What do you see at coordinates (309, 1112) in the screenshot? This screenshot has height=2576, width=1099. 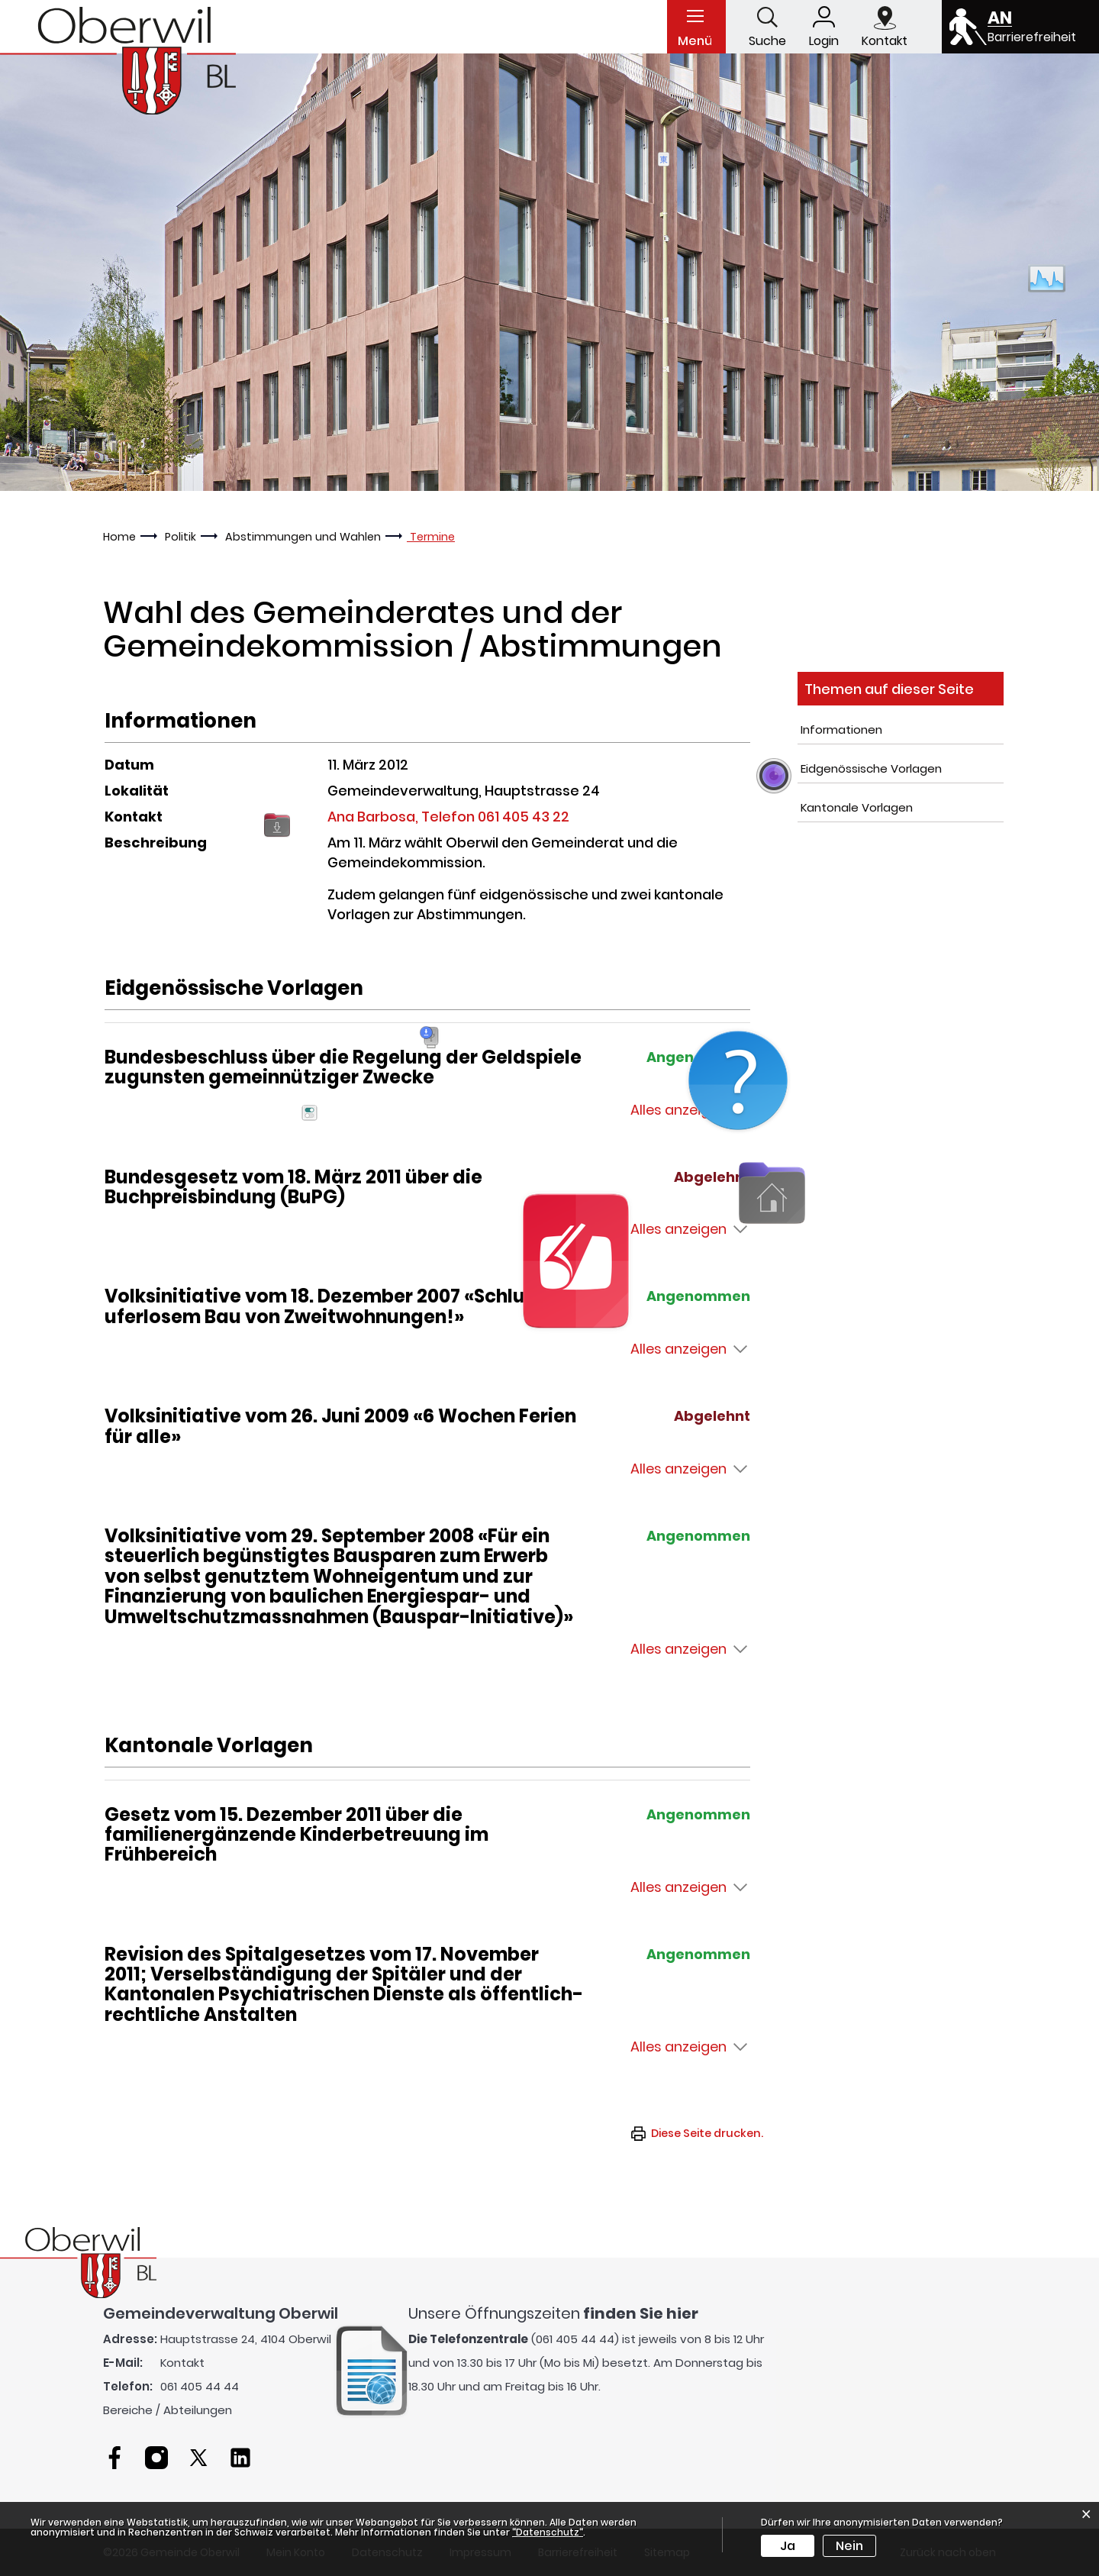 I see `open system tweaks or settings customization` at bounding box center [309, 1112].